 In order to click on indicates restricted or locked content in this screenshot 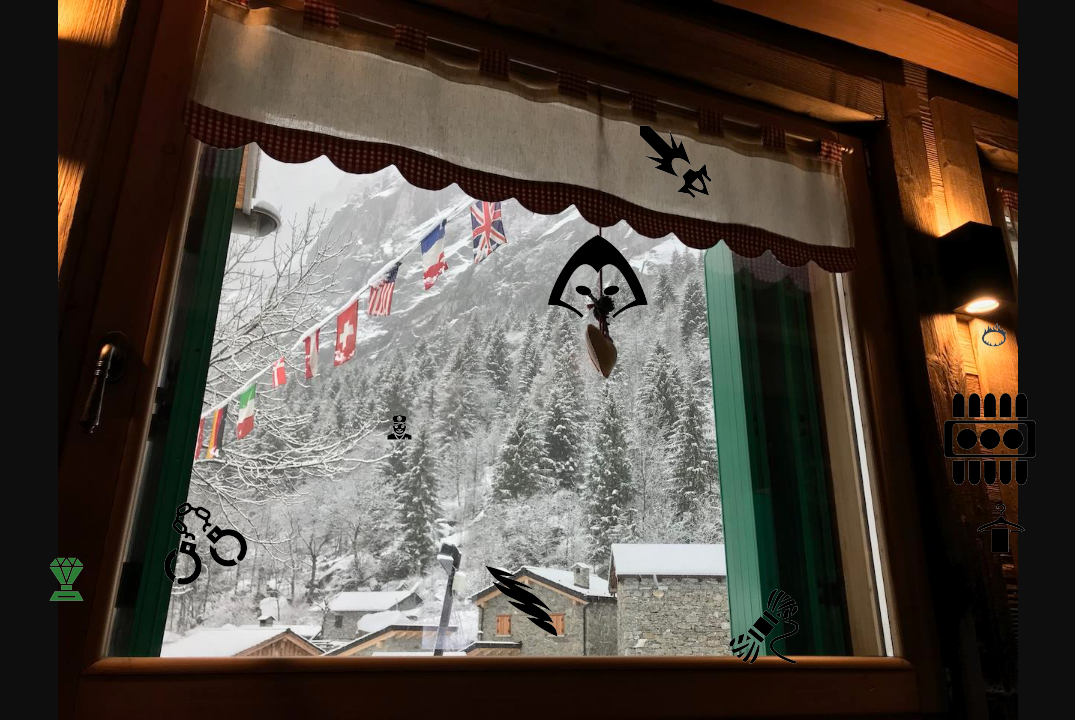, I will do `click(205, 543)`.